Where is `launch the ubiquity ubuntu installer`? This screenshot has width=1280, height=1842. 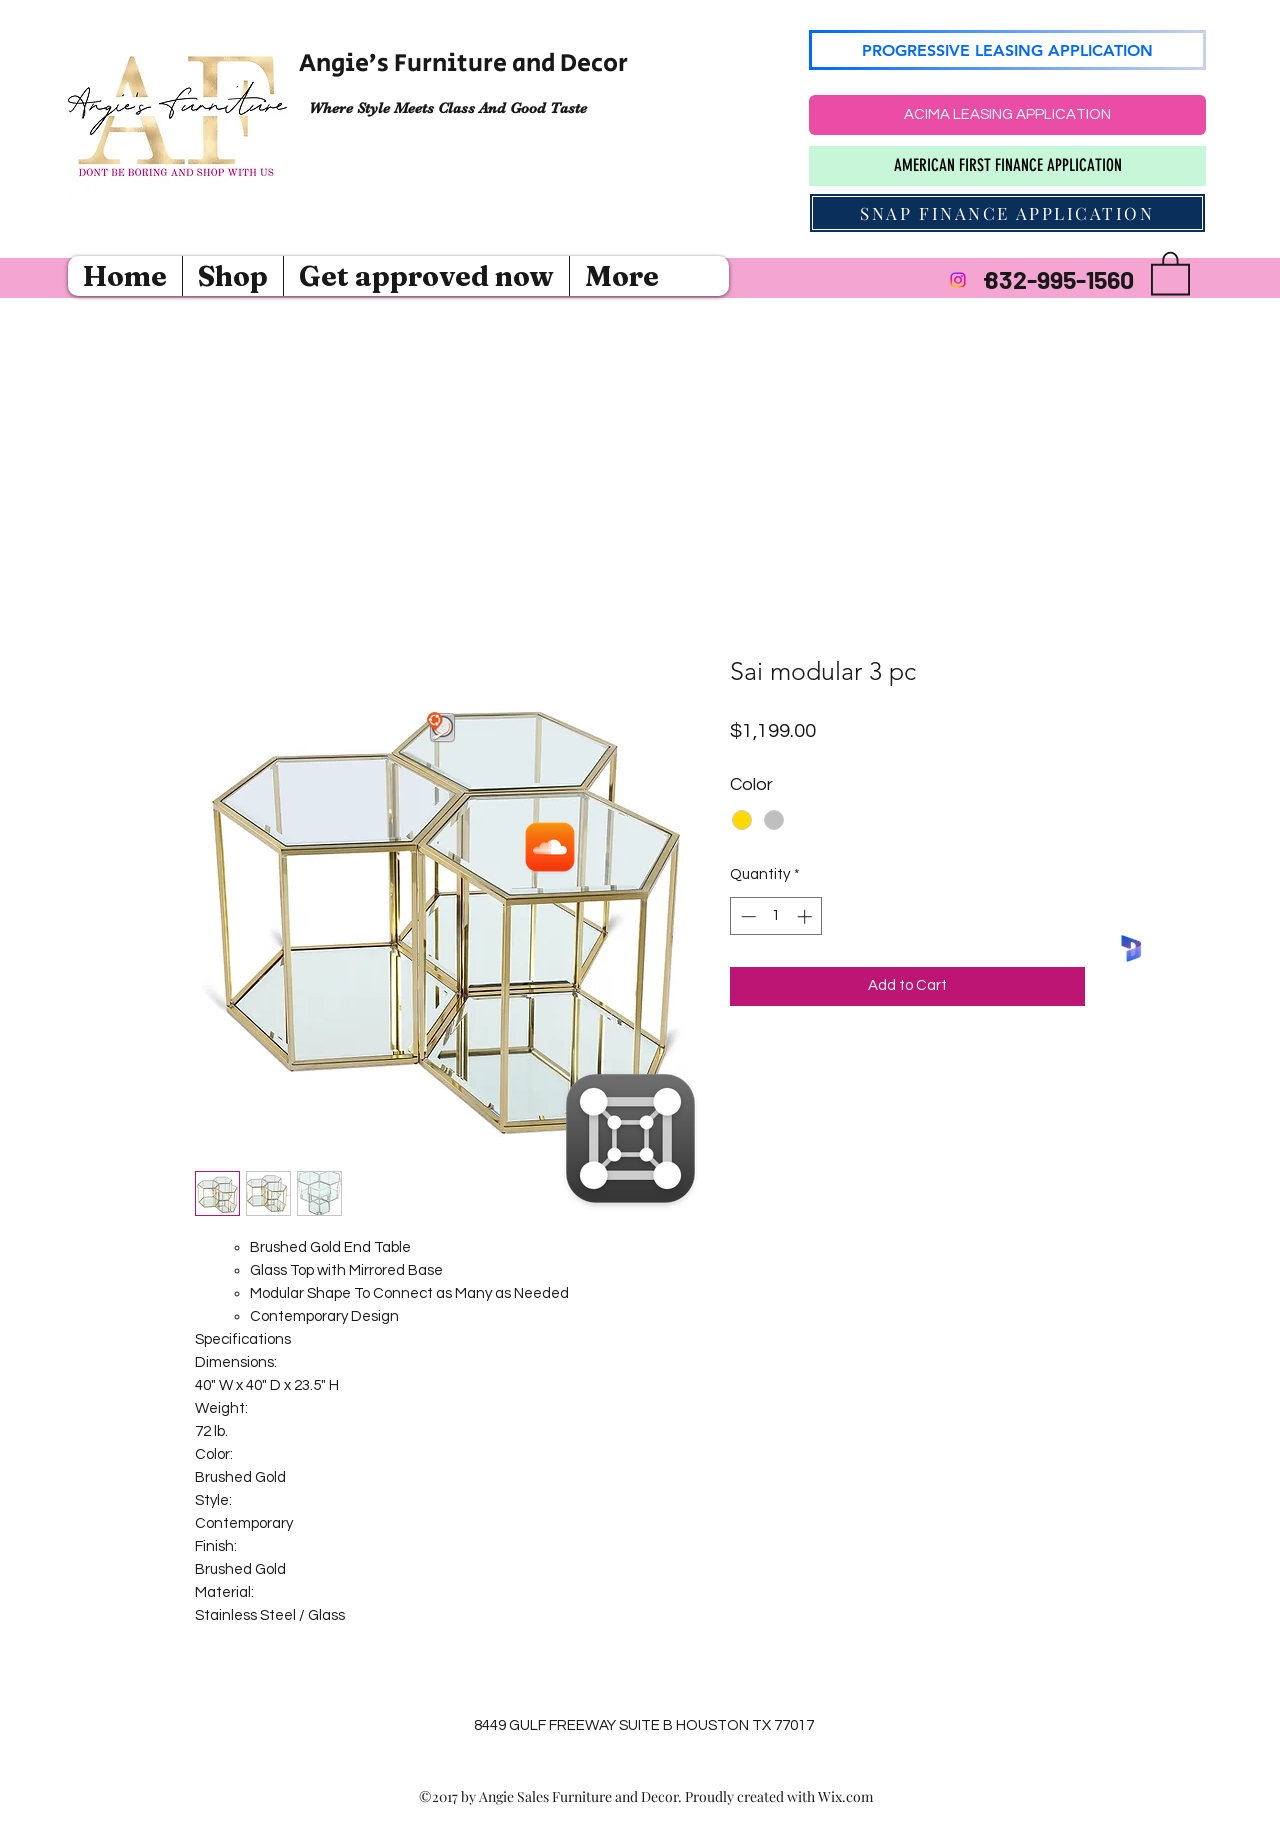
launch the ubiquity ubuntu installer is located at coordinates (442, 727).